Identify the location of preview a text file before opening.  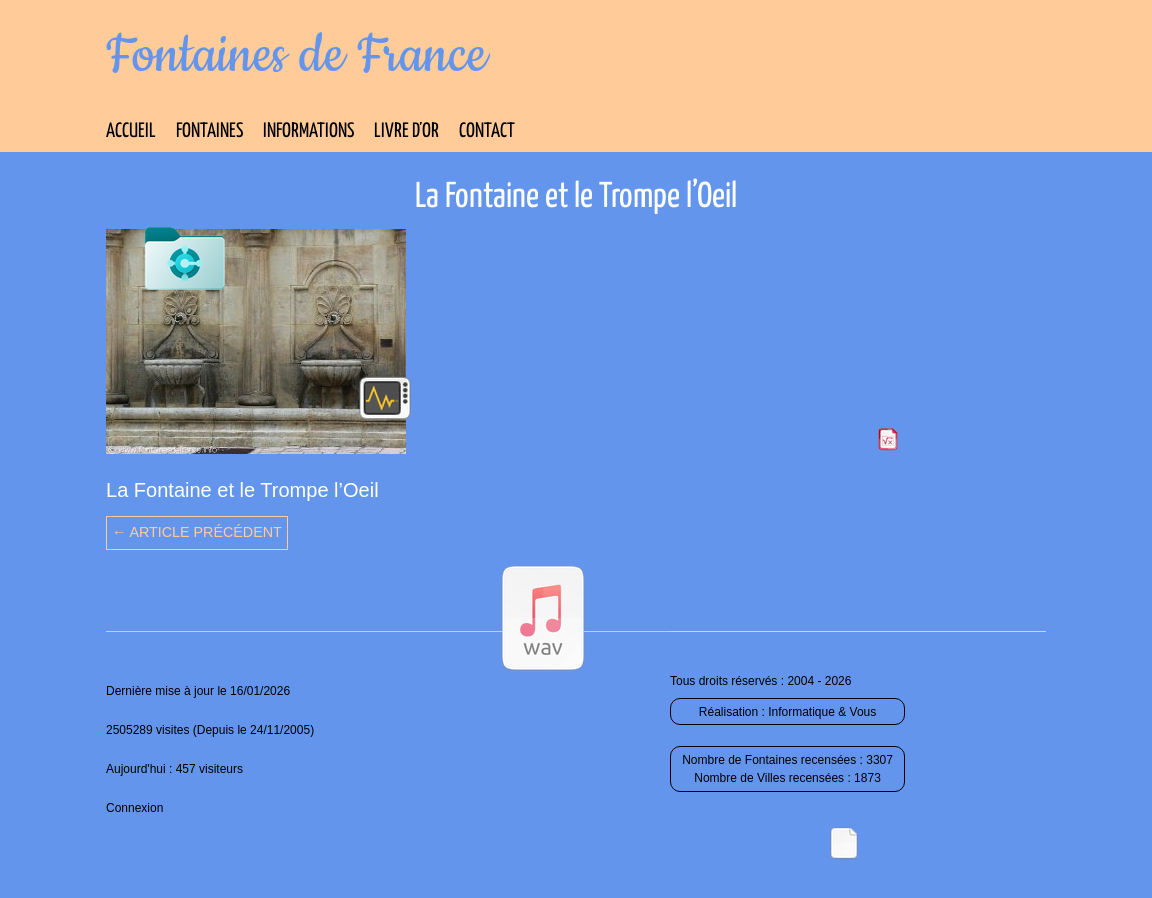
(844, 843).